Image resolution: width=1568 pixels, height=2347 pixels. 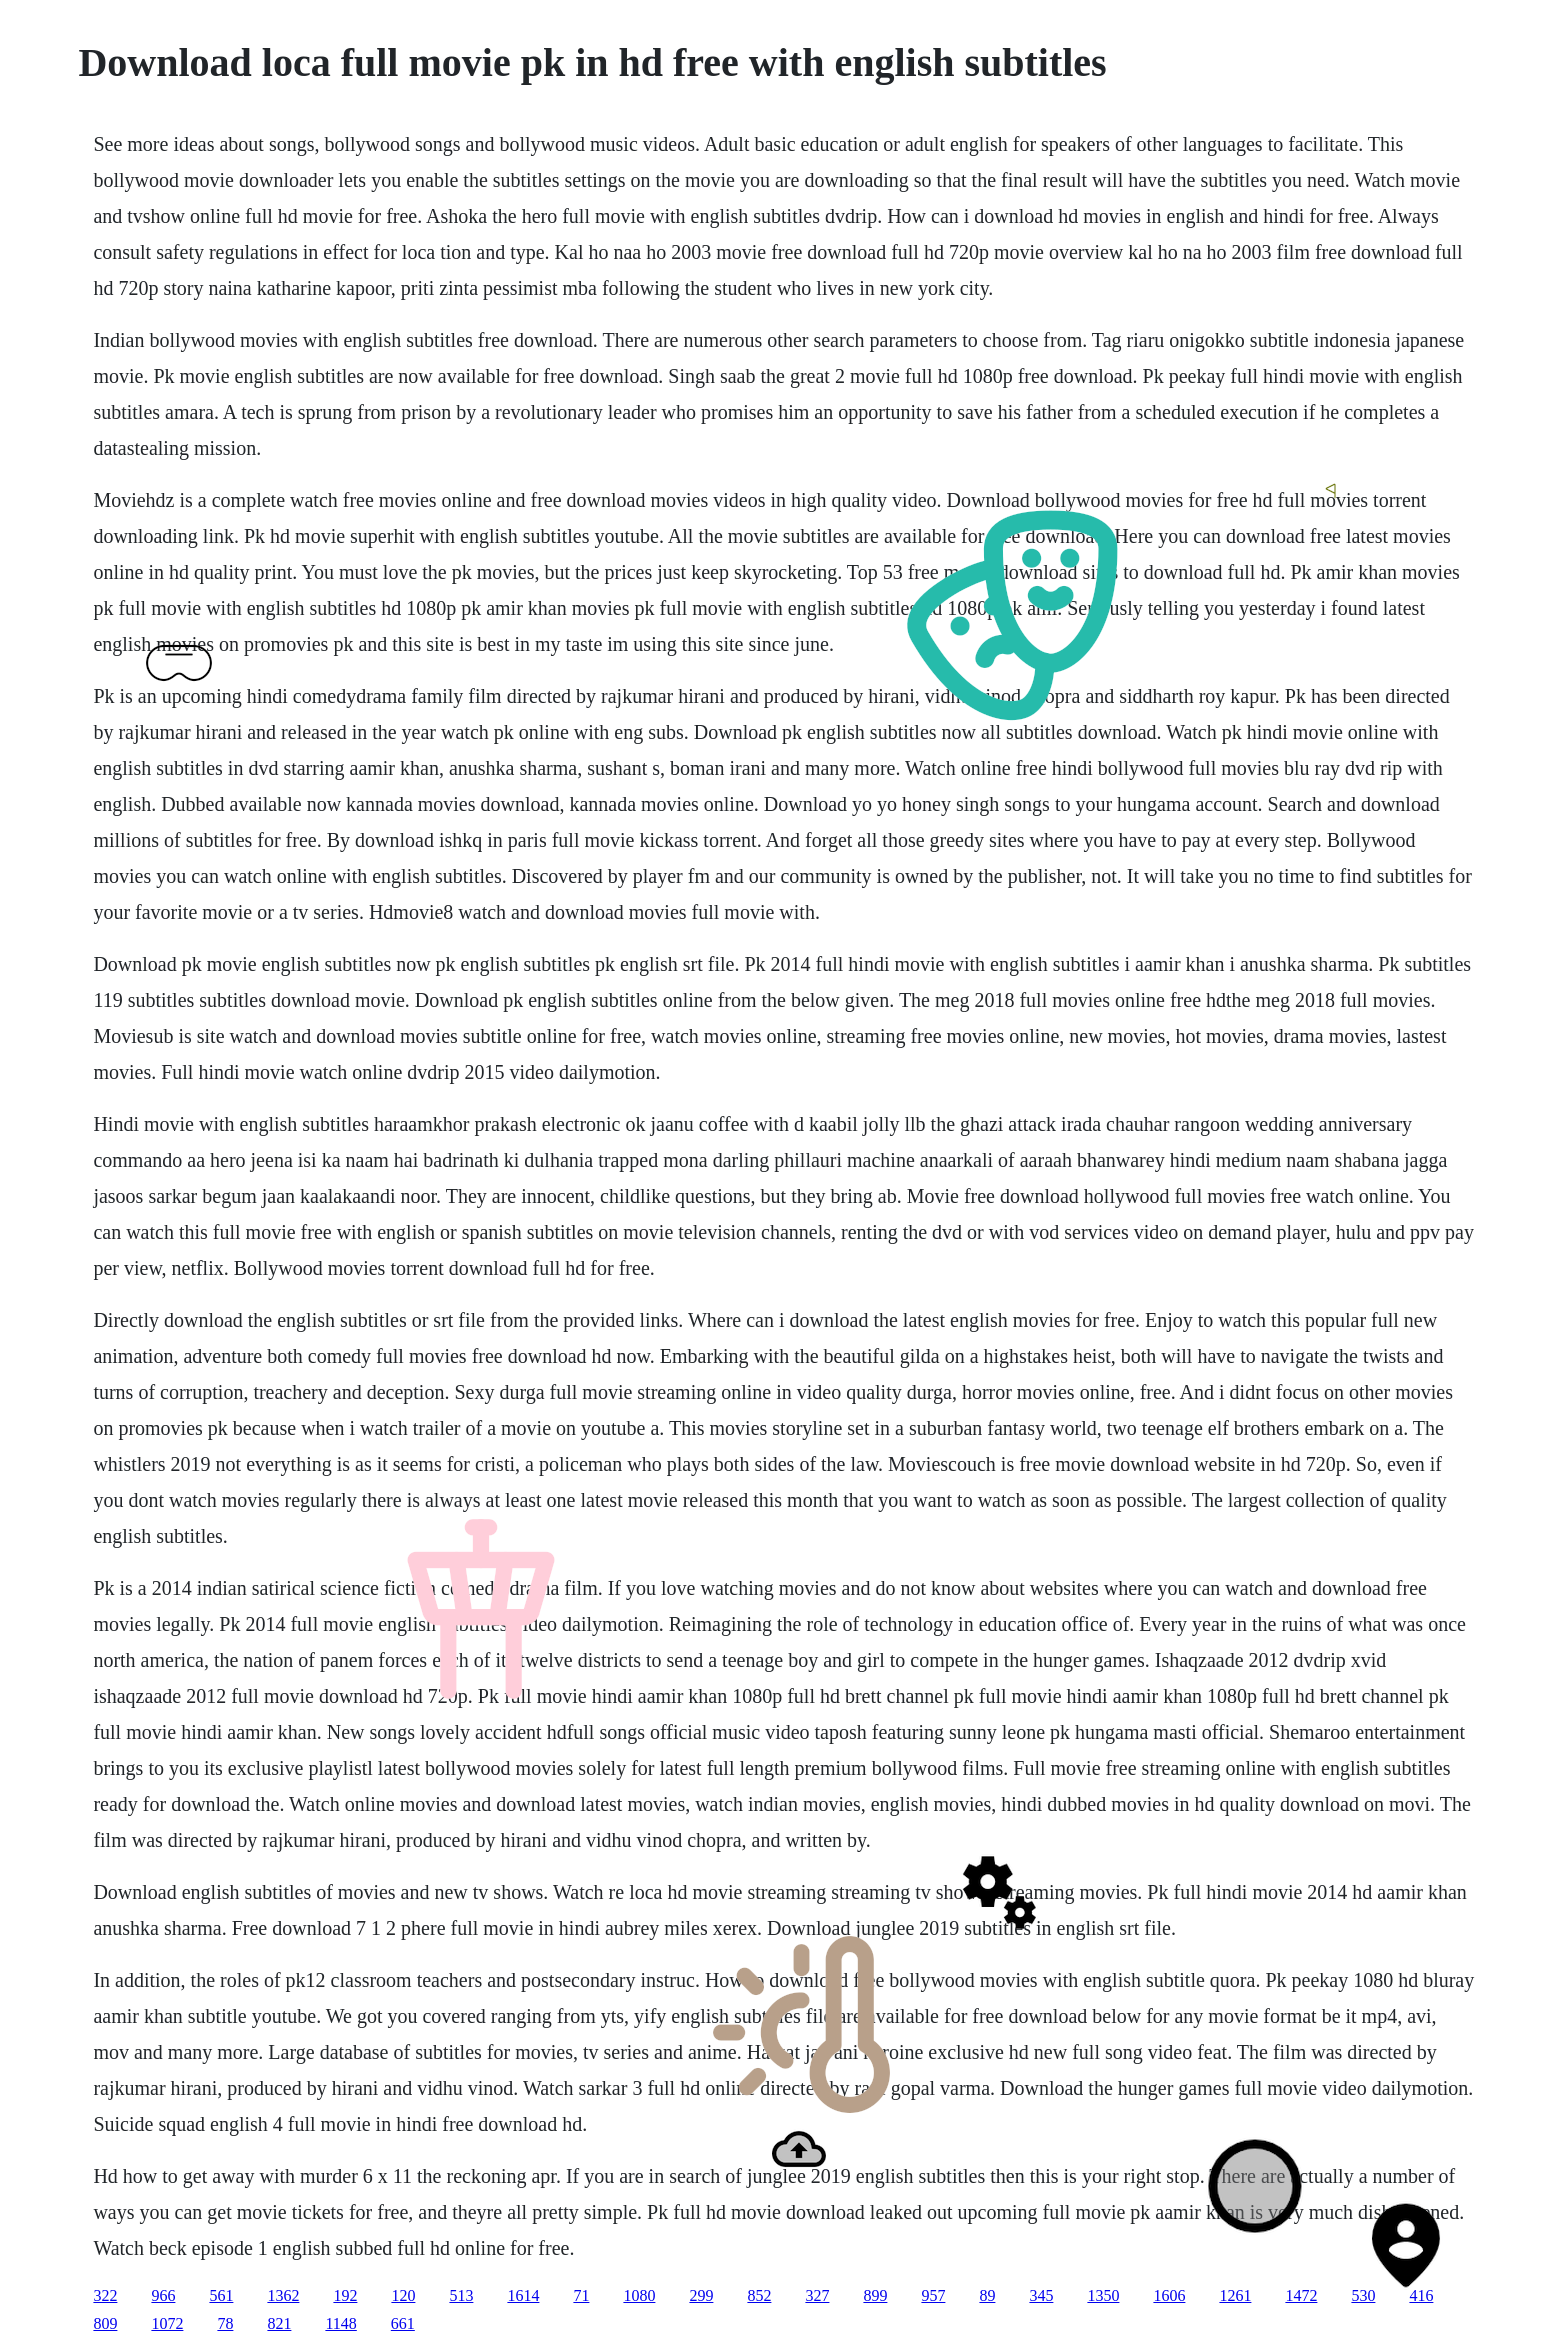 I want to click on indicates a filled or selected state, so click(x=1255, y=2186).